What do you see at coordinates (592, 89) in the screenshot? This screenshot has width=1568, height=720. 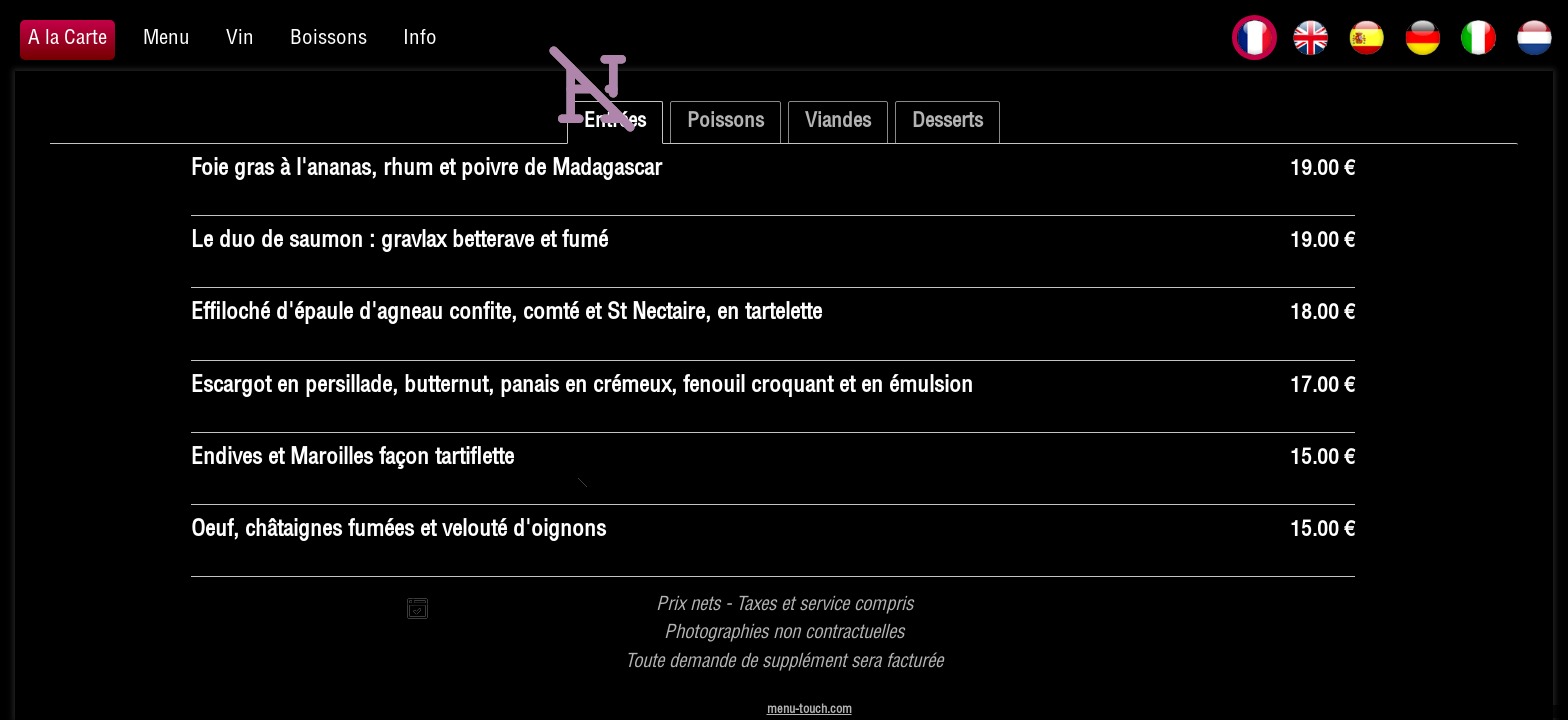 I see `disable heading formatting` at bounding box center [592, 89].